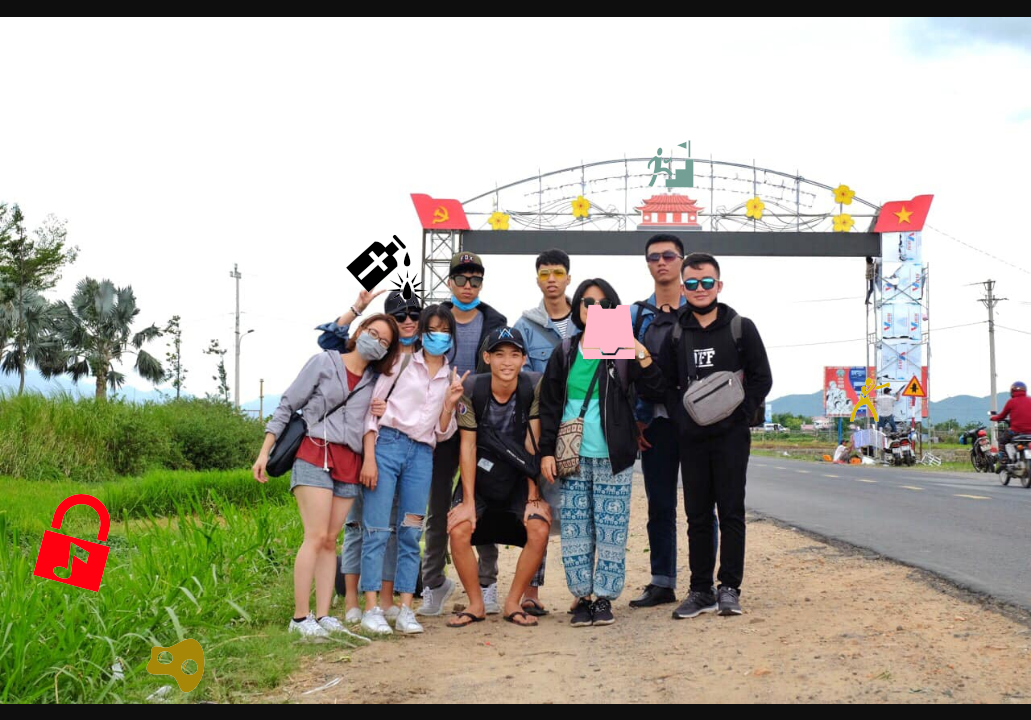 This screenshot has width=1031, height=720. What do you see at coordinates (669, 163) in the screenshot?
I see `track progress toward a goal` at bounding box center [669, 163].